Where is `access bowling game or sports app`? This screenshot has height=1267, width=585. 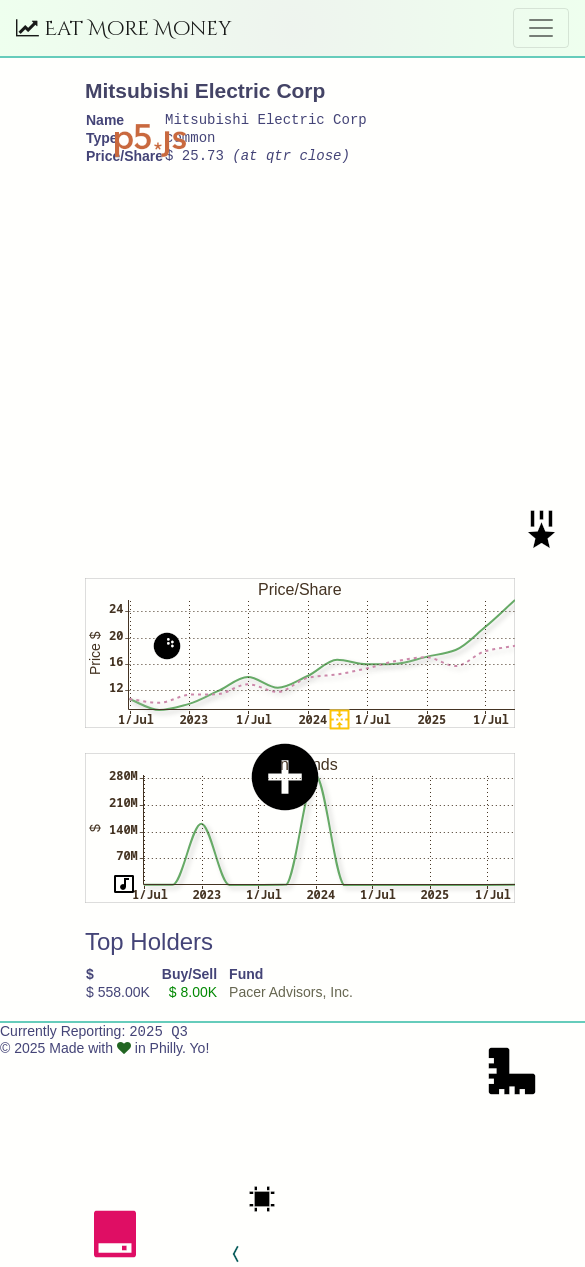
access bowling game or sports app is located at coordinates (167, 646).